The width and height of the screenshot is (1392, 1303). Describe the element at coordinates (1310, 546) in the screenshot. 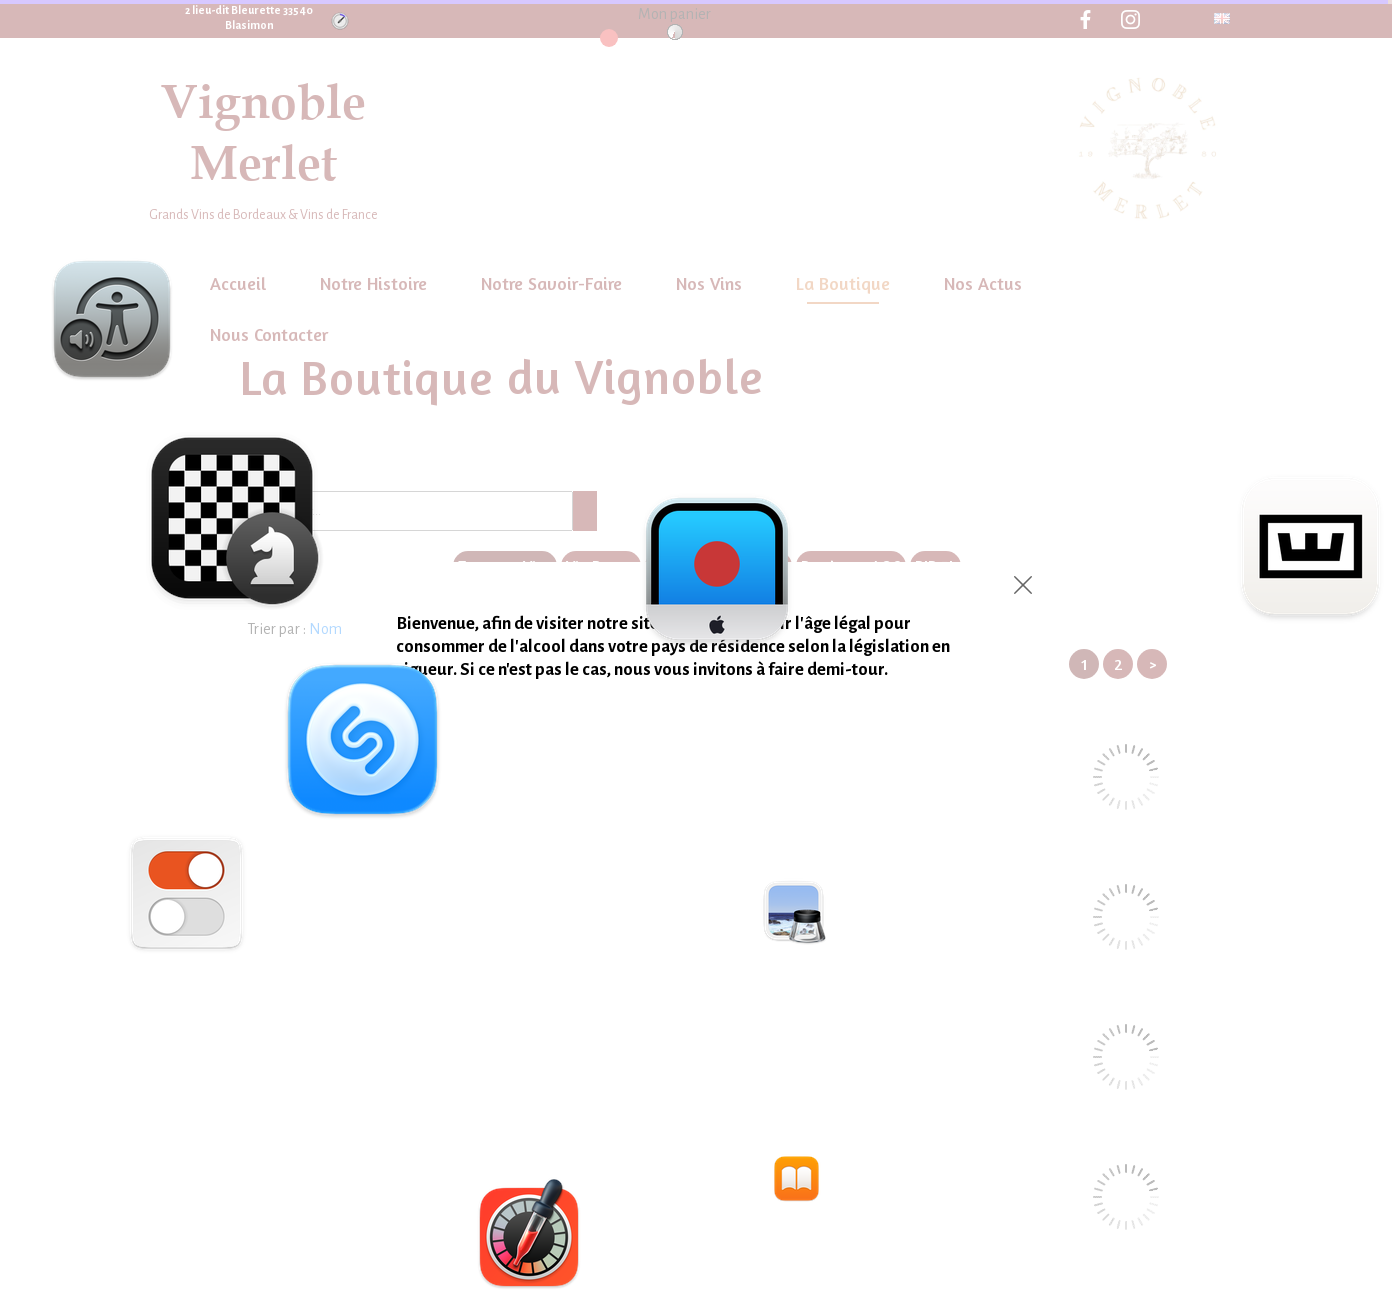

I see `open wootility keyboard configuration app` at that location.